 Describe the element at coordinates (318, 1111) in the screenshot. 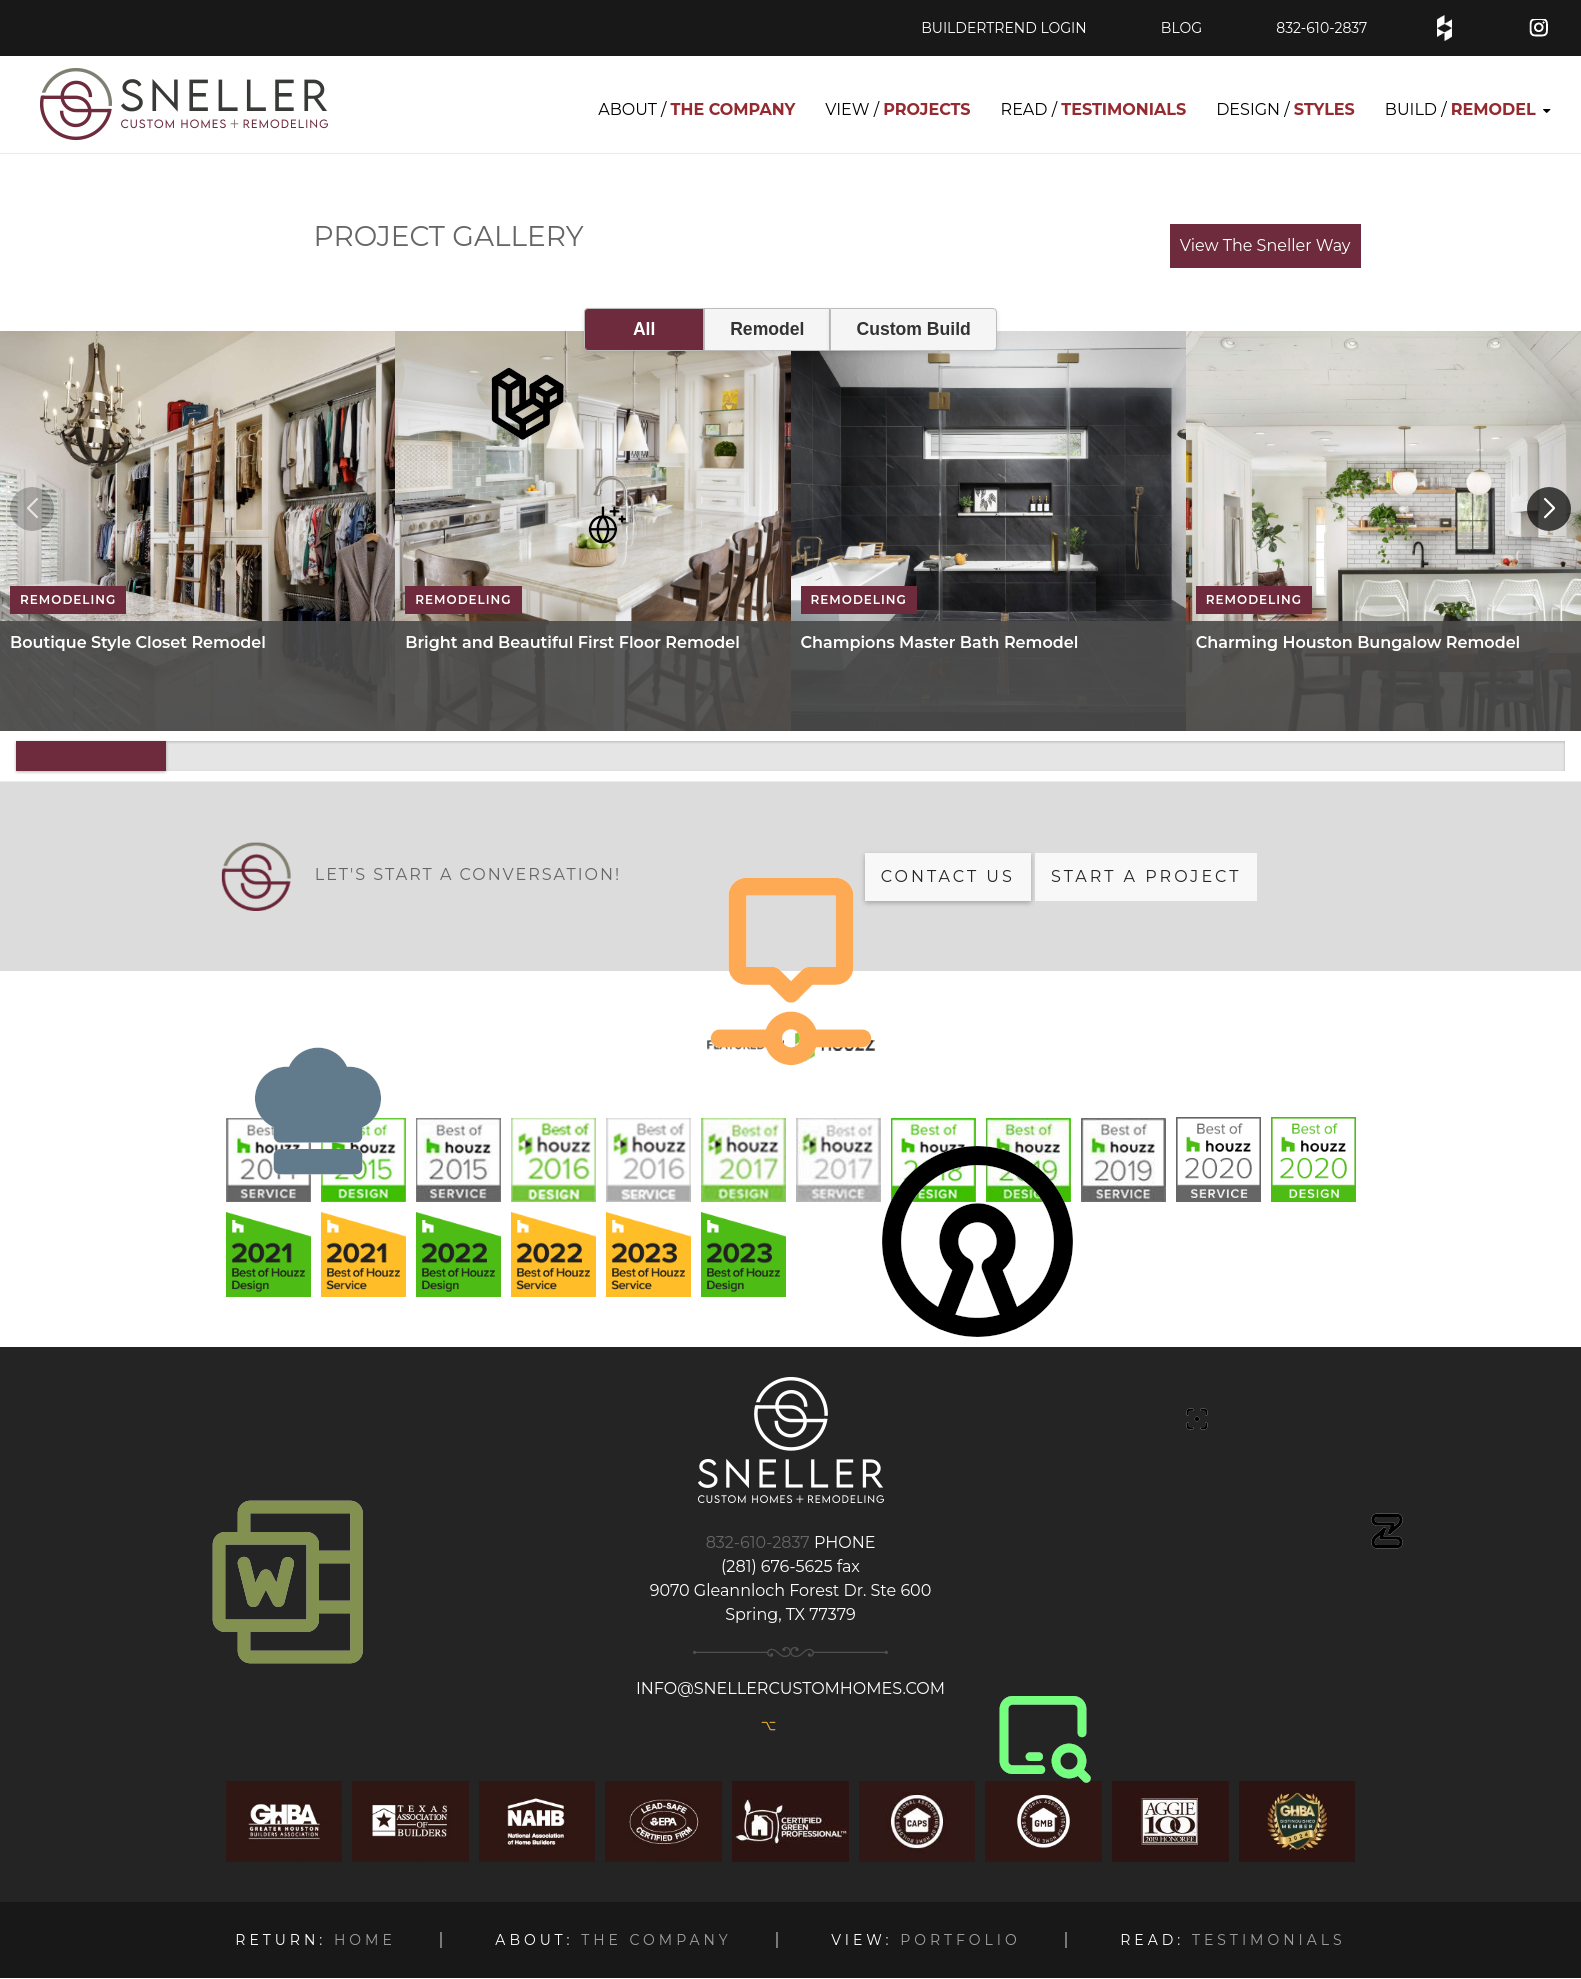

I see `browse recipes or cooking content` at that location.